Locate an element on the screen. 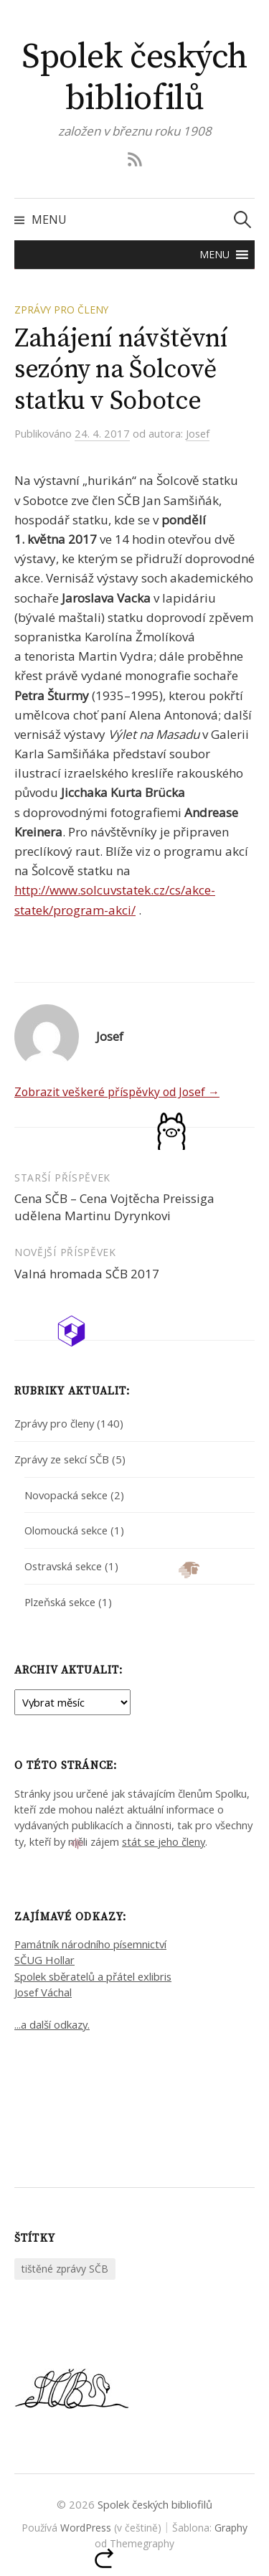 The image size is (269, 2576). redo last action is located at coordinates (103, 2559).